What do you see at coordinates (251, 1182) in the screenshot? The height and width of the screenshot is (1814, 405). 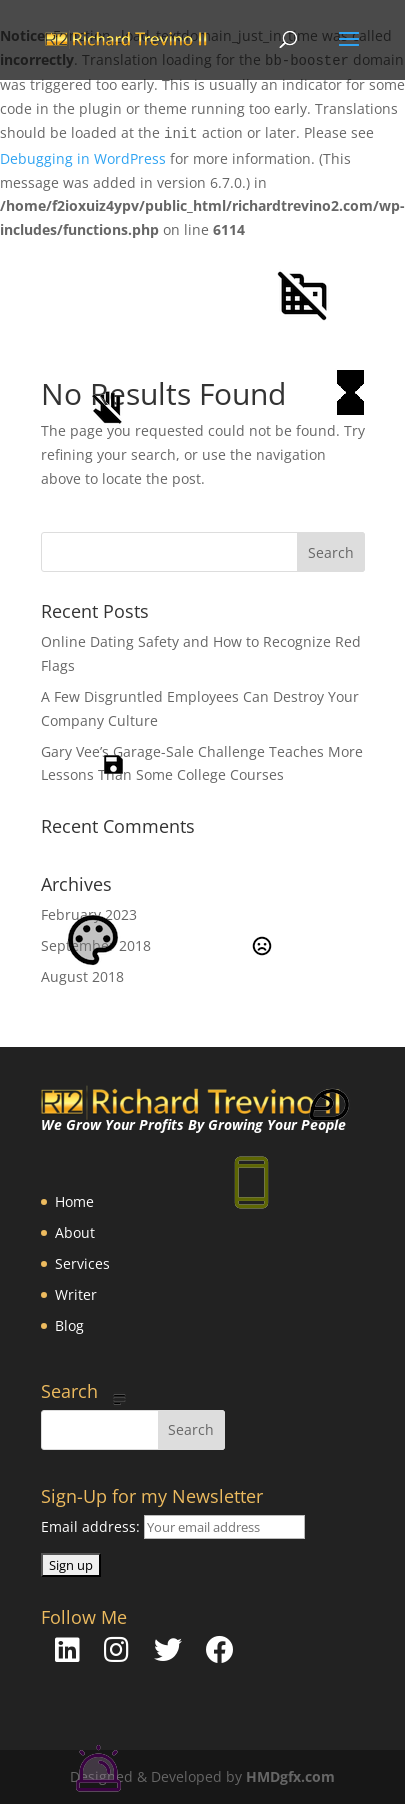 I see `switch to mobile view` at bounding box center [251, 1182].